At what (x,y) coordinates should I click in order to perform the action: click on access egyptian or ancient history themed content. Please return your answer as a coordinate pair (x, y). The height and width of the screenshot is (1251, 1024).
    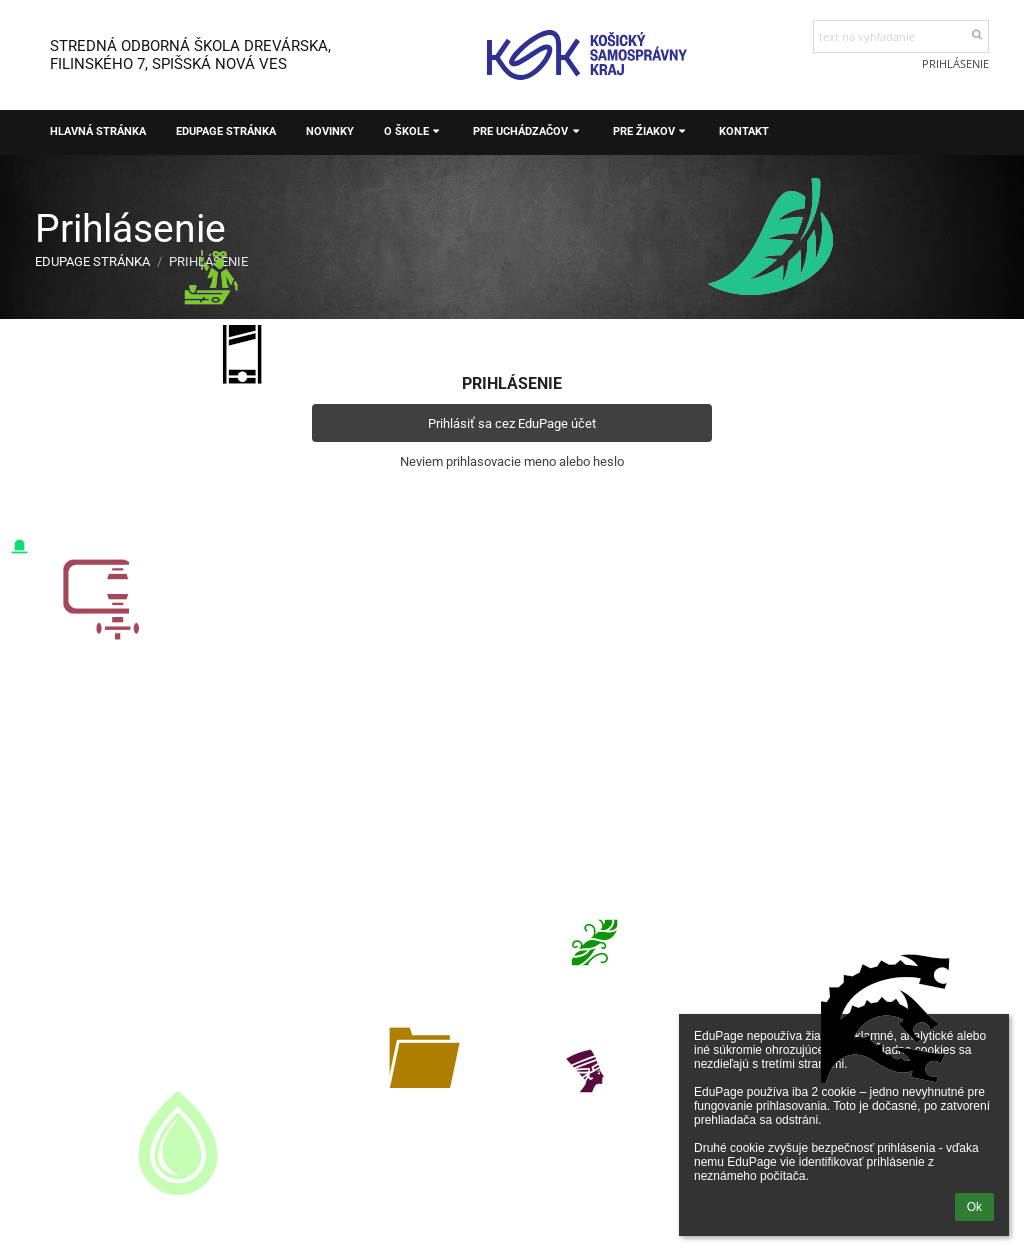
    Looking at the image, I should click on (585, 1071).